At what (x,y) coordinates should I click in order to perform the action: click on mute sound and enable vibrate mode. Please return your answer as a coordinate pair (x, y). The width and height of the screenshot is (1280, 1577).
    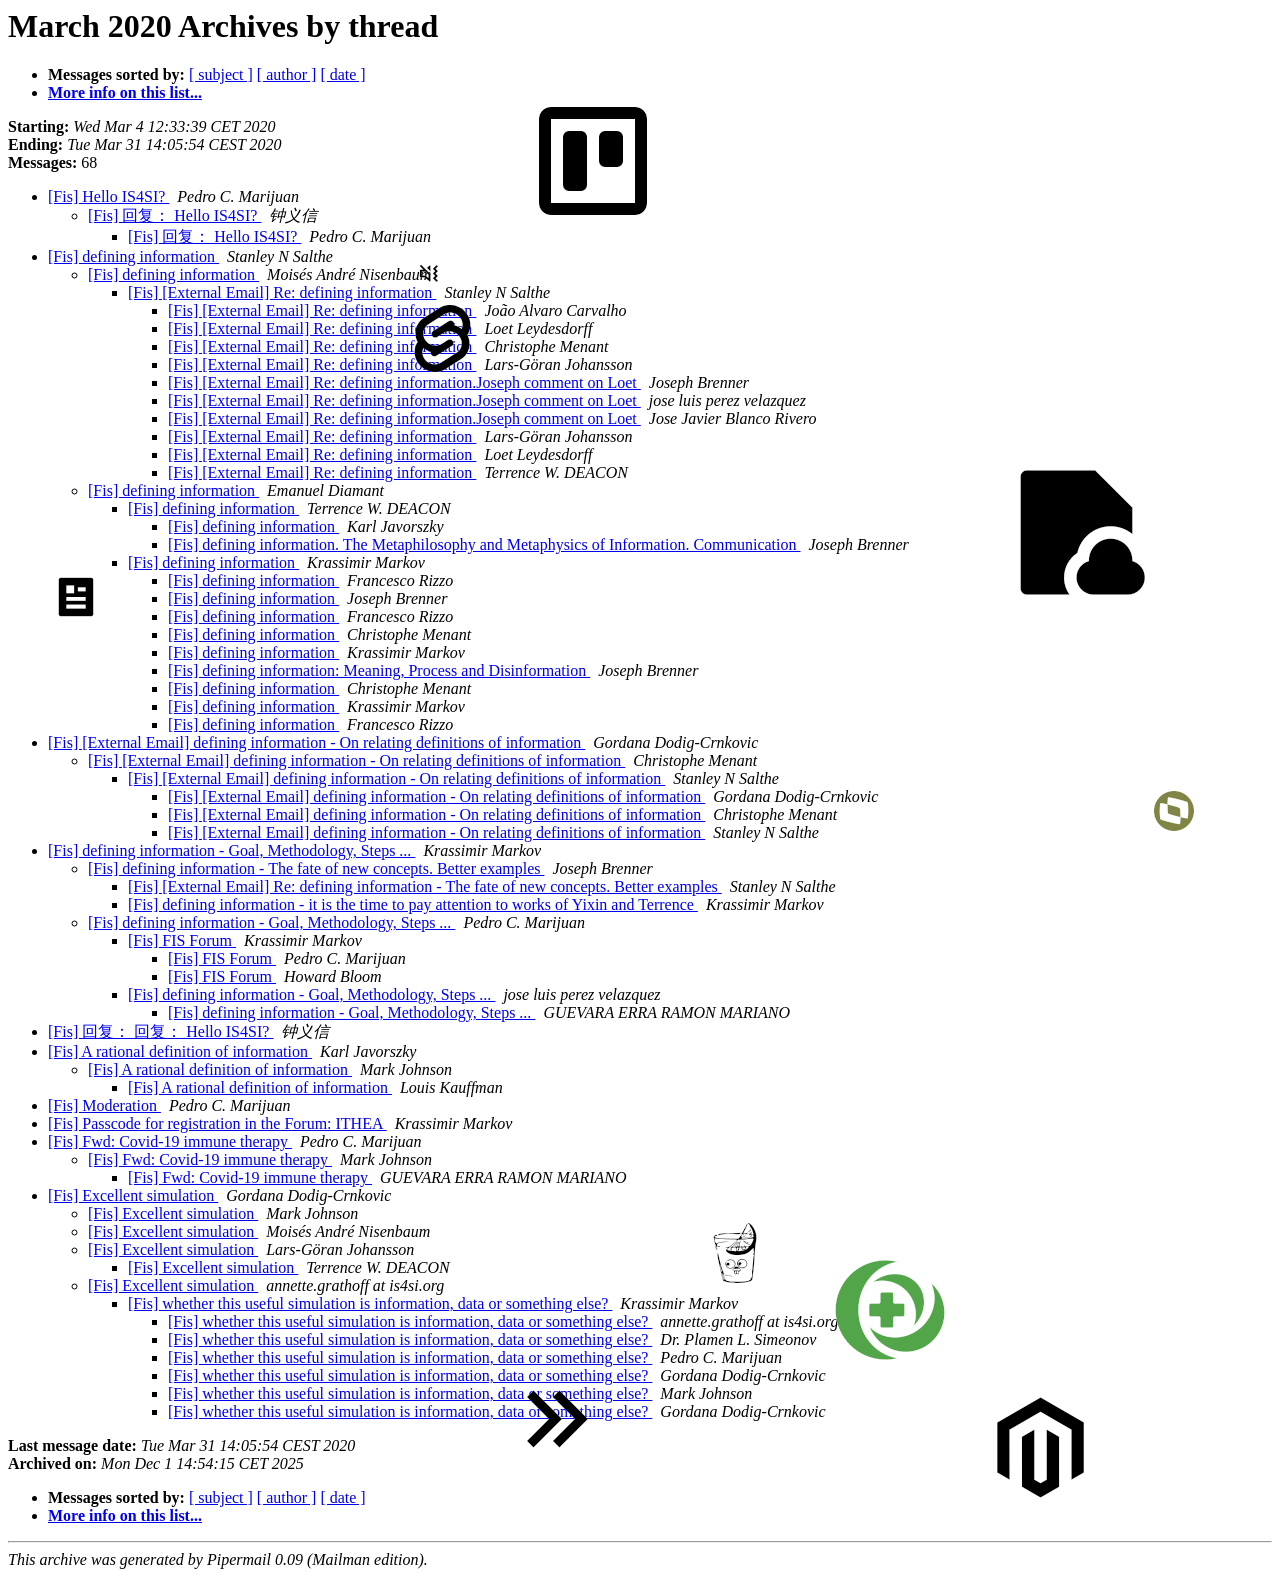
    Looking at the image, I should click on (429, 273).